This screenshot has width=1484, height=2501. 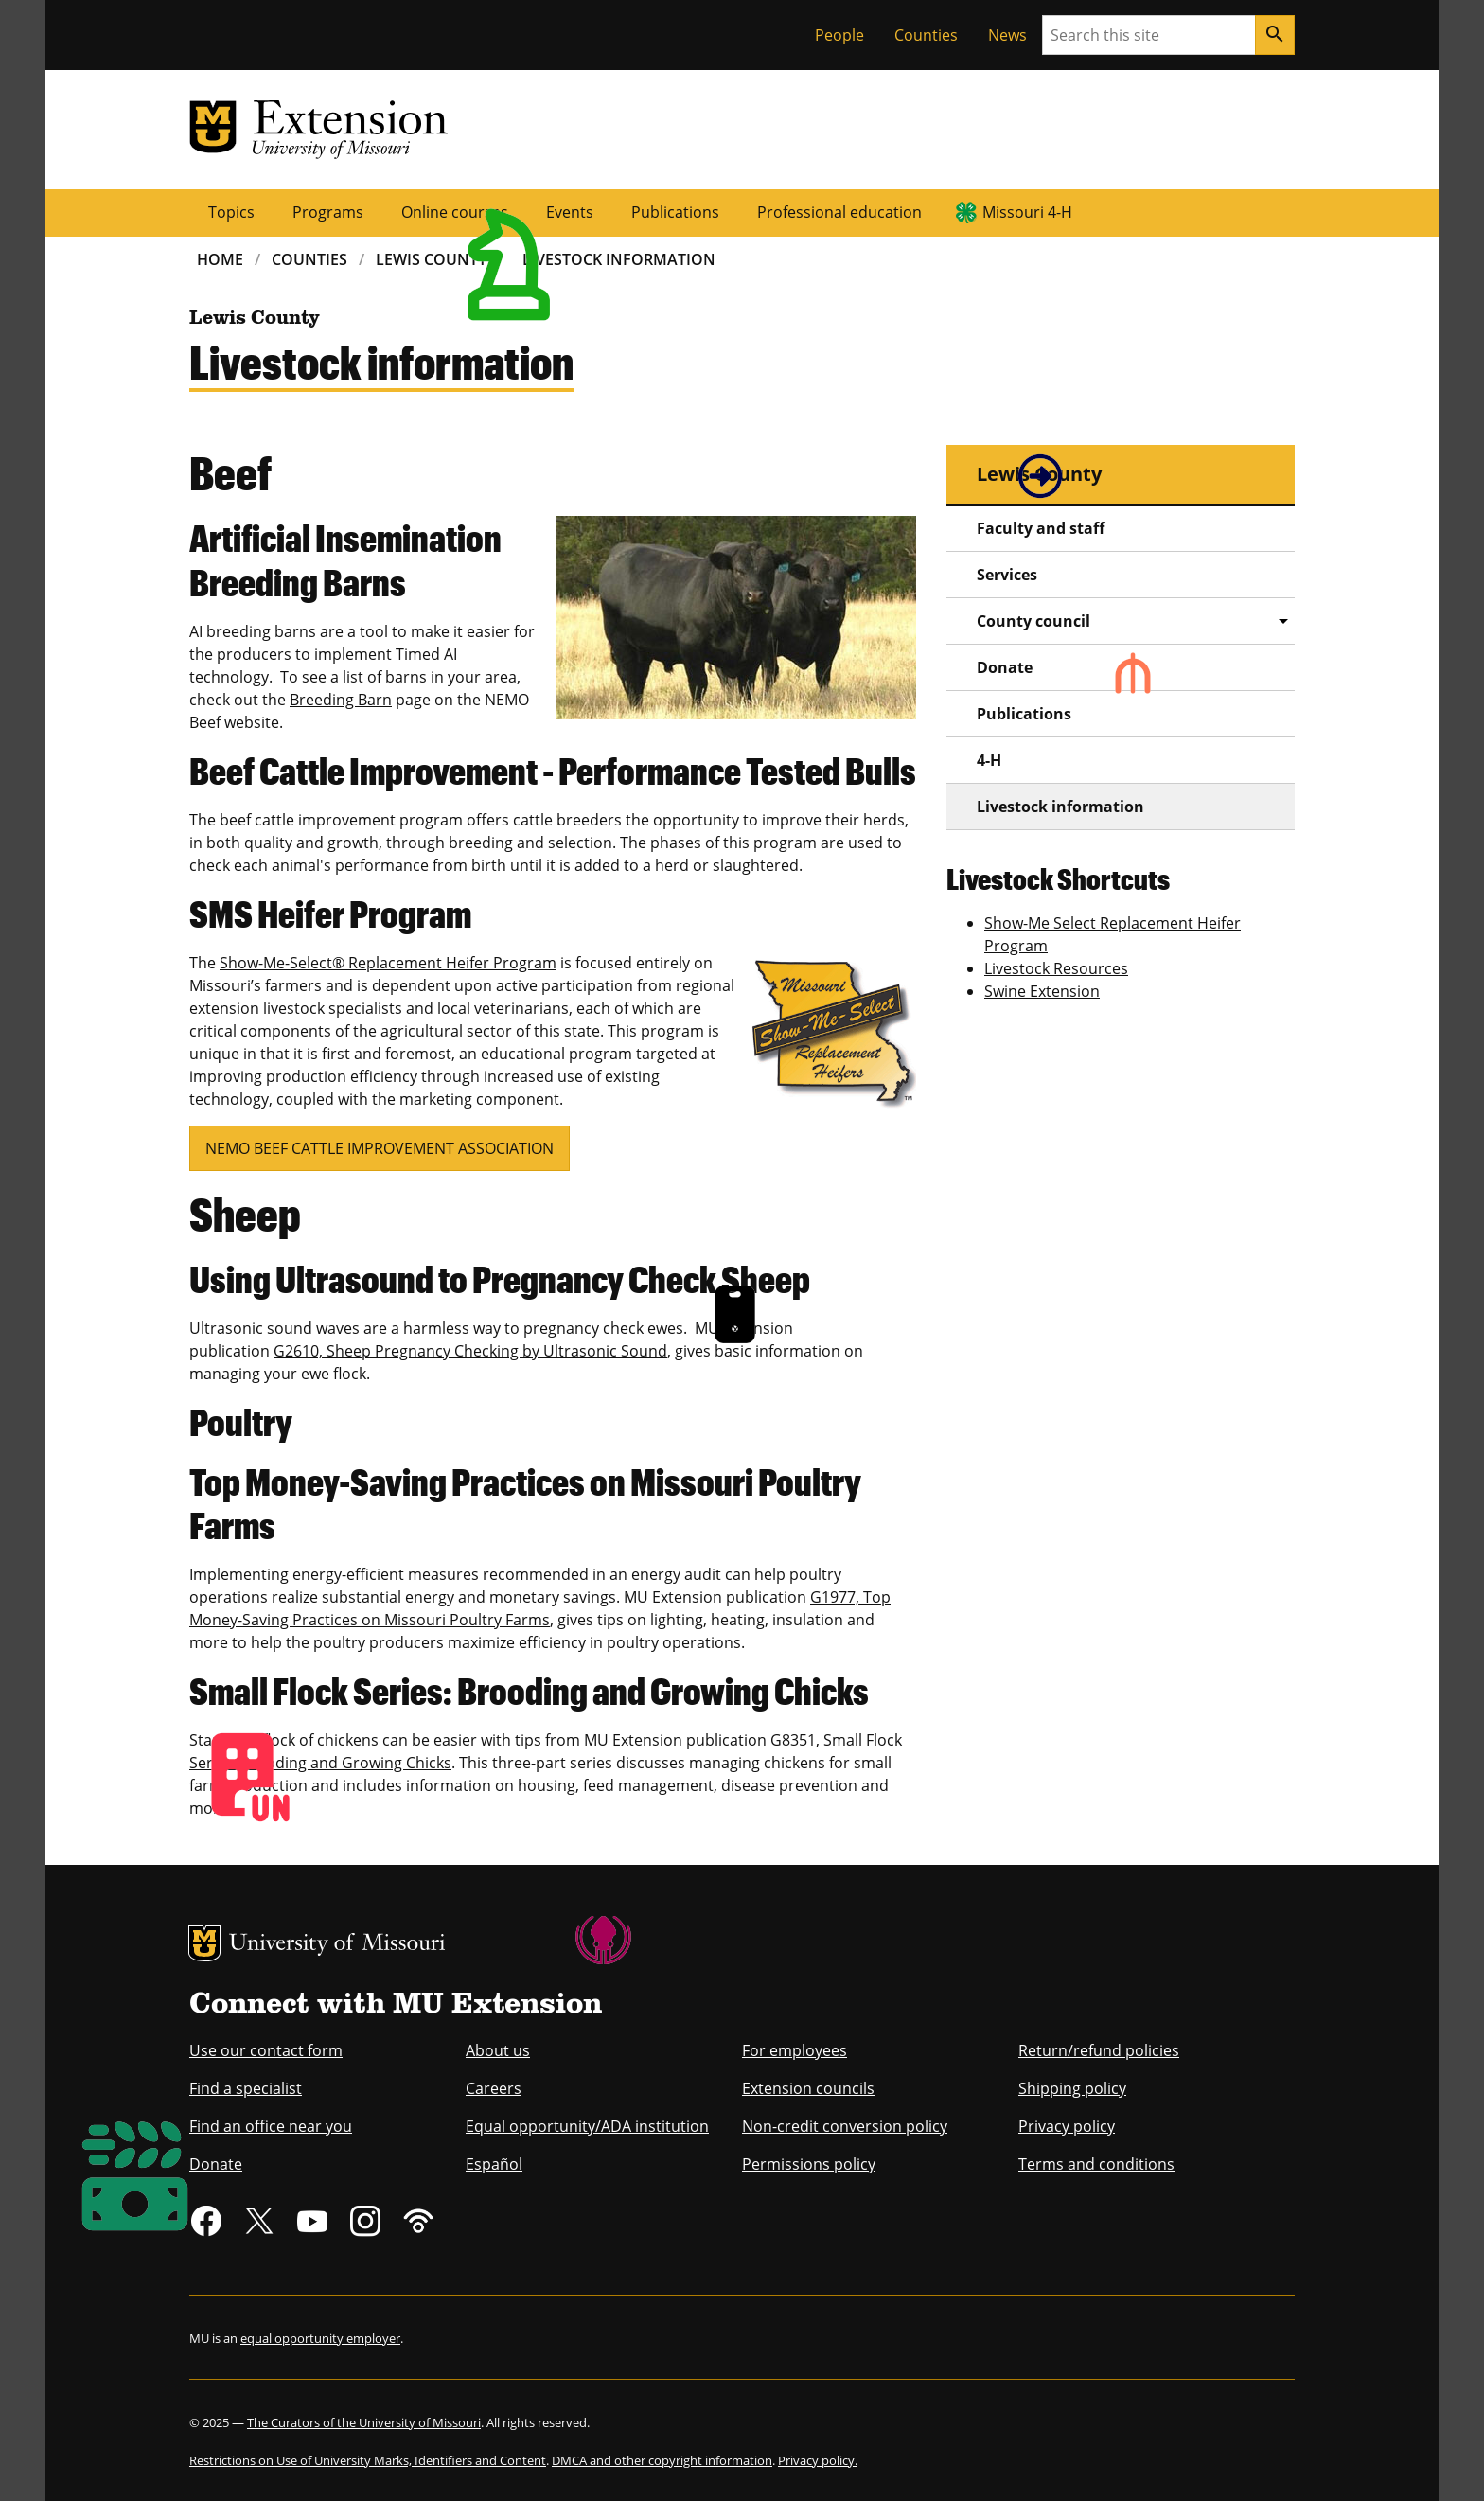 What do you see at coordinates (734, 1314) in the screenshot?
I see `switch to mobile view` at bounding box center [734, 1314].